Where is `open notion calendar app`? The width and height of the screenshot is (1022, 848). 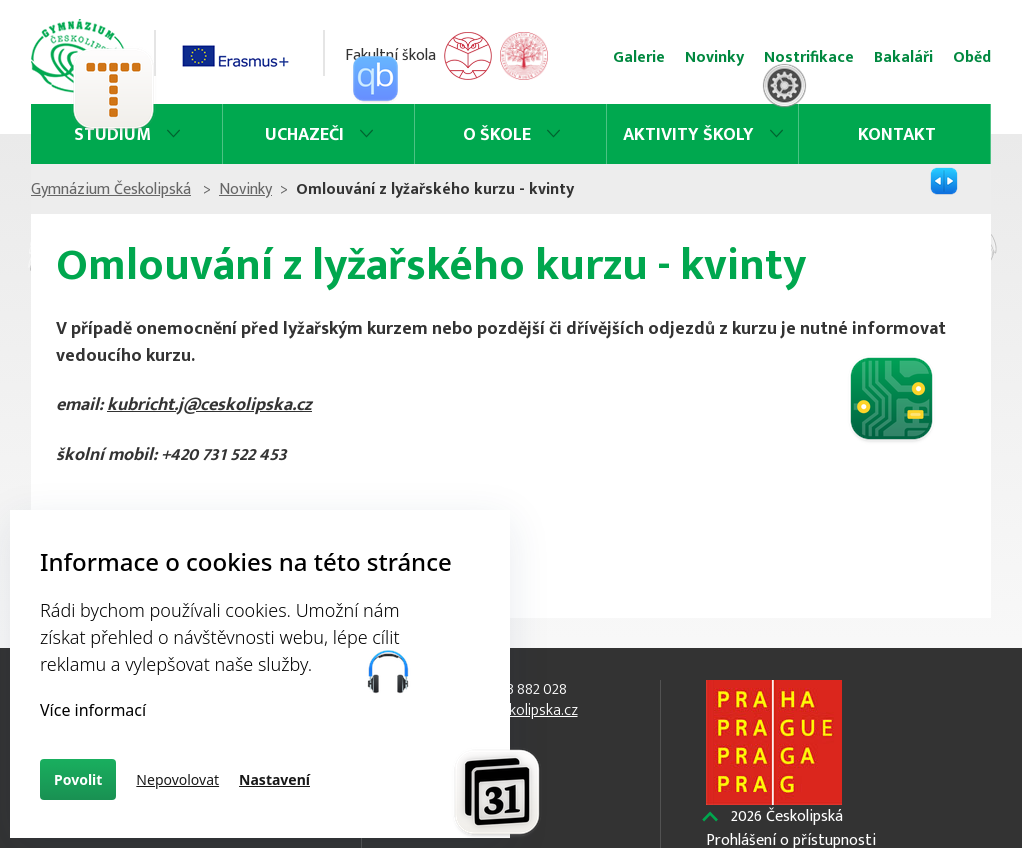
open notion calendar app is located at coordinates (497, 792).